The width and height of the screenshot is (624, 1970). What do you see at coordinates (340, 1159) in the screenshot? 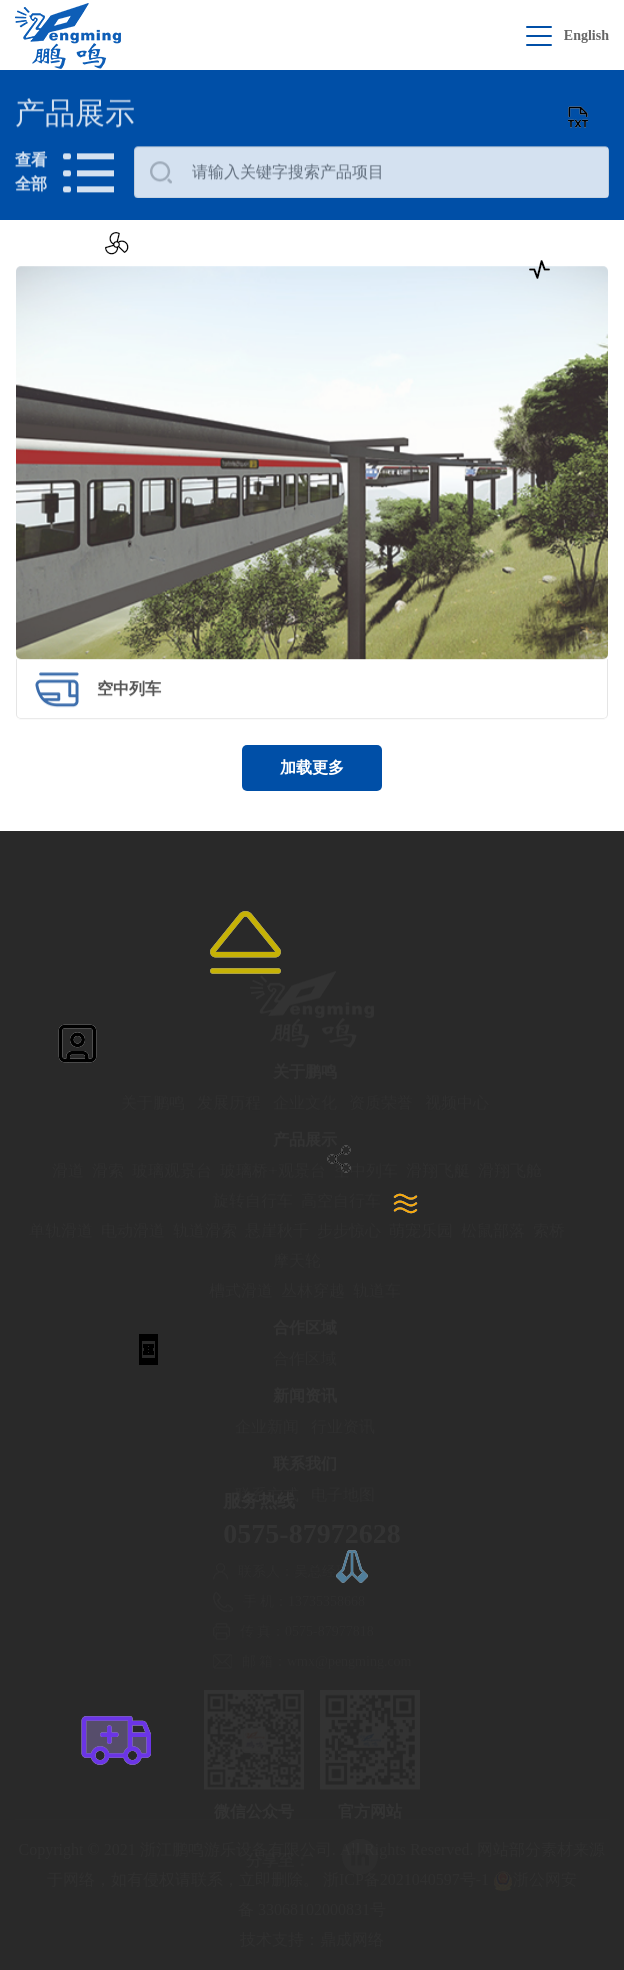
I see `share content to social networks` at bounding box center [340, 1159].